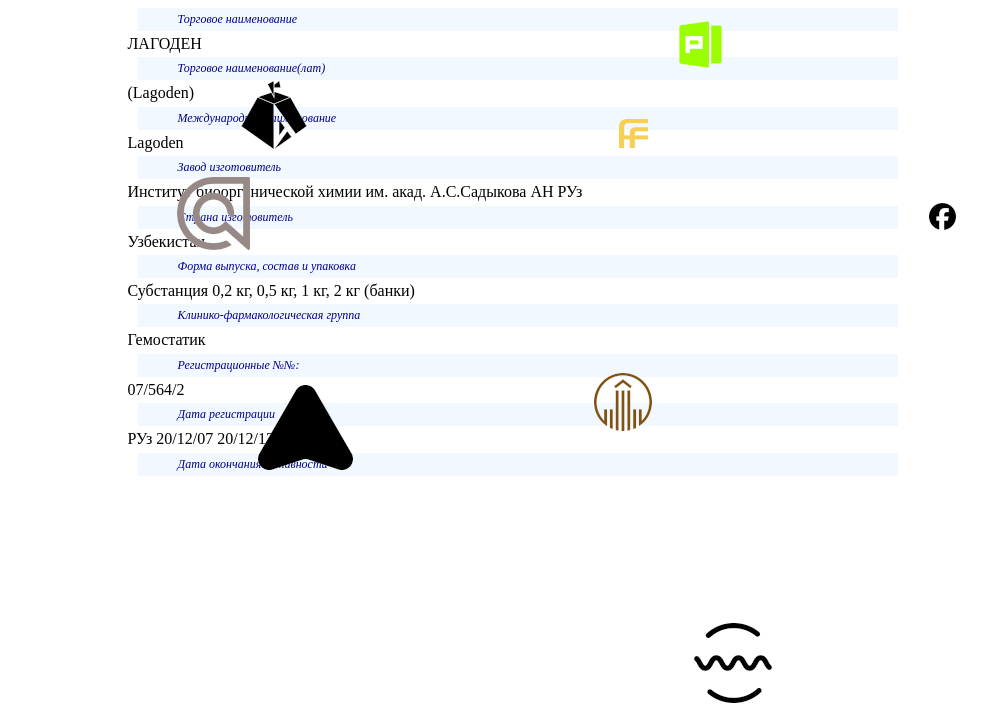  Describe the element at coordinates (305, 427) in the screenshot. I see `spaceship brand logo` at that location.